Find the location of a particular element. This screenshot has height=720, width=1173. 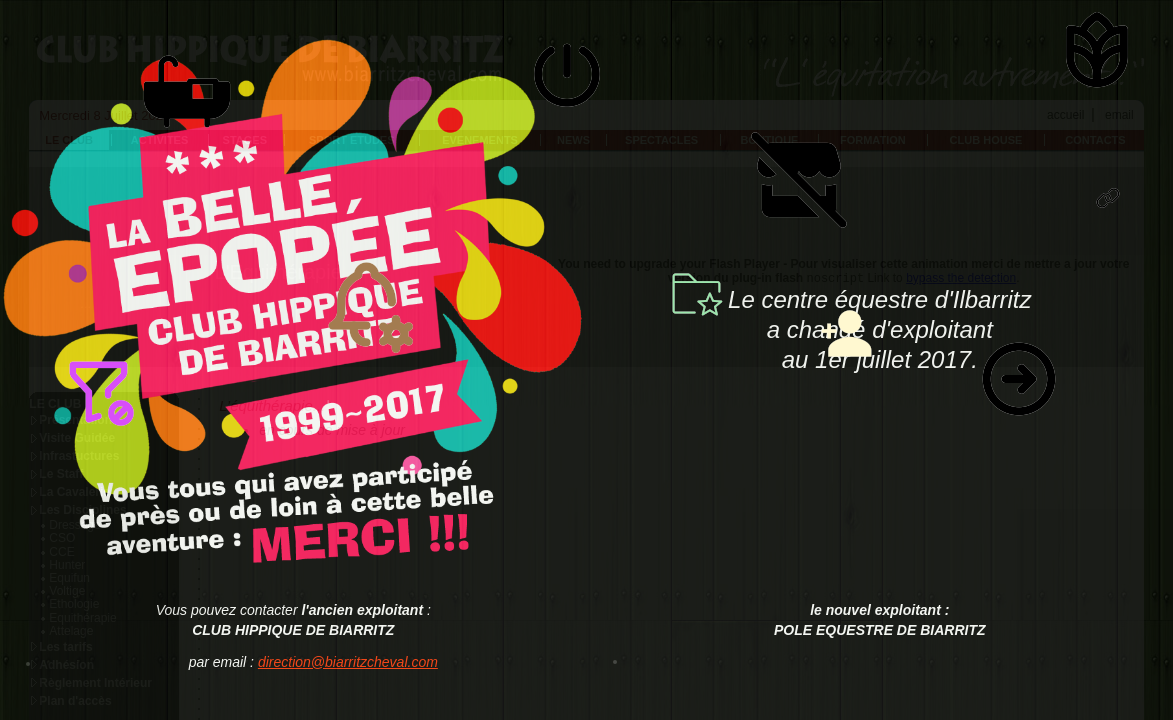

turn device on or off is located at coordinates (567, 74).